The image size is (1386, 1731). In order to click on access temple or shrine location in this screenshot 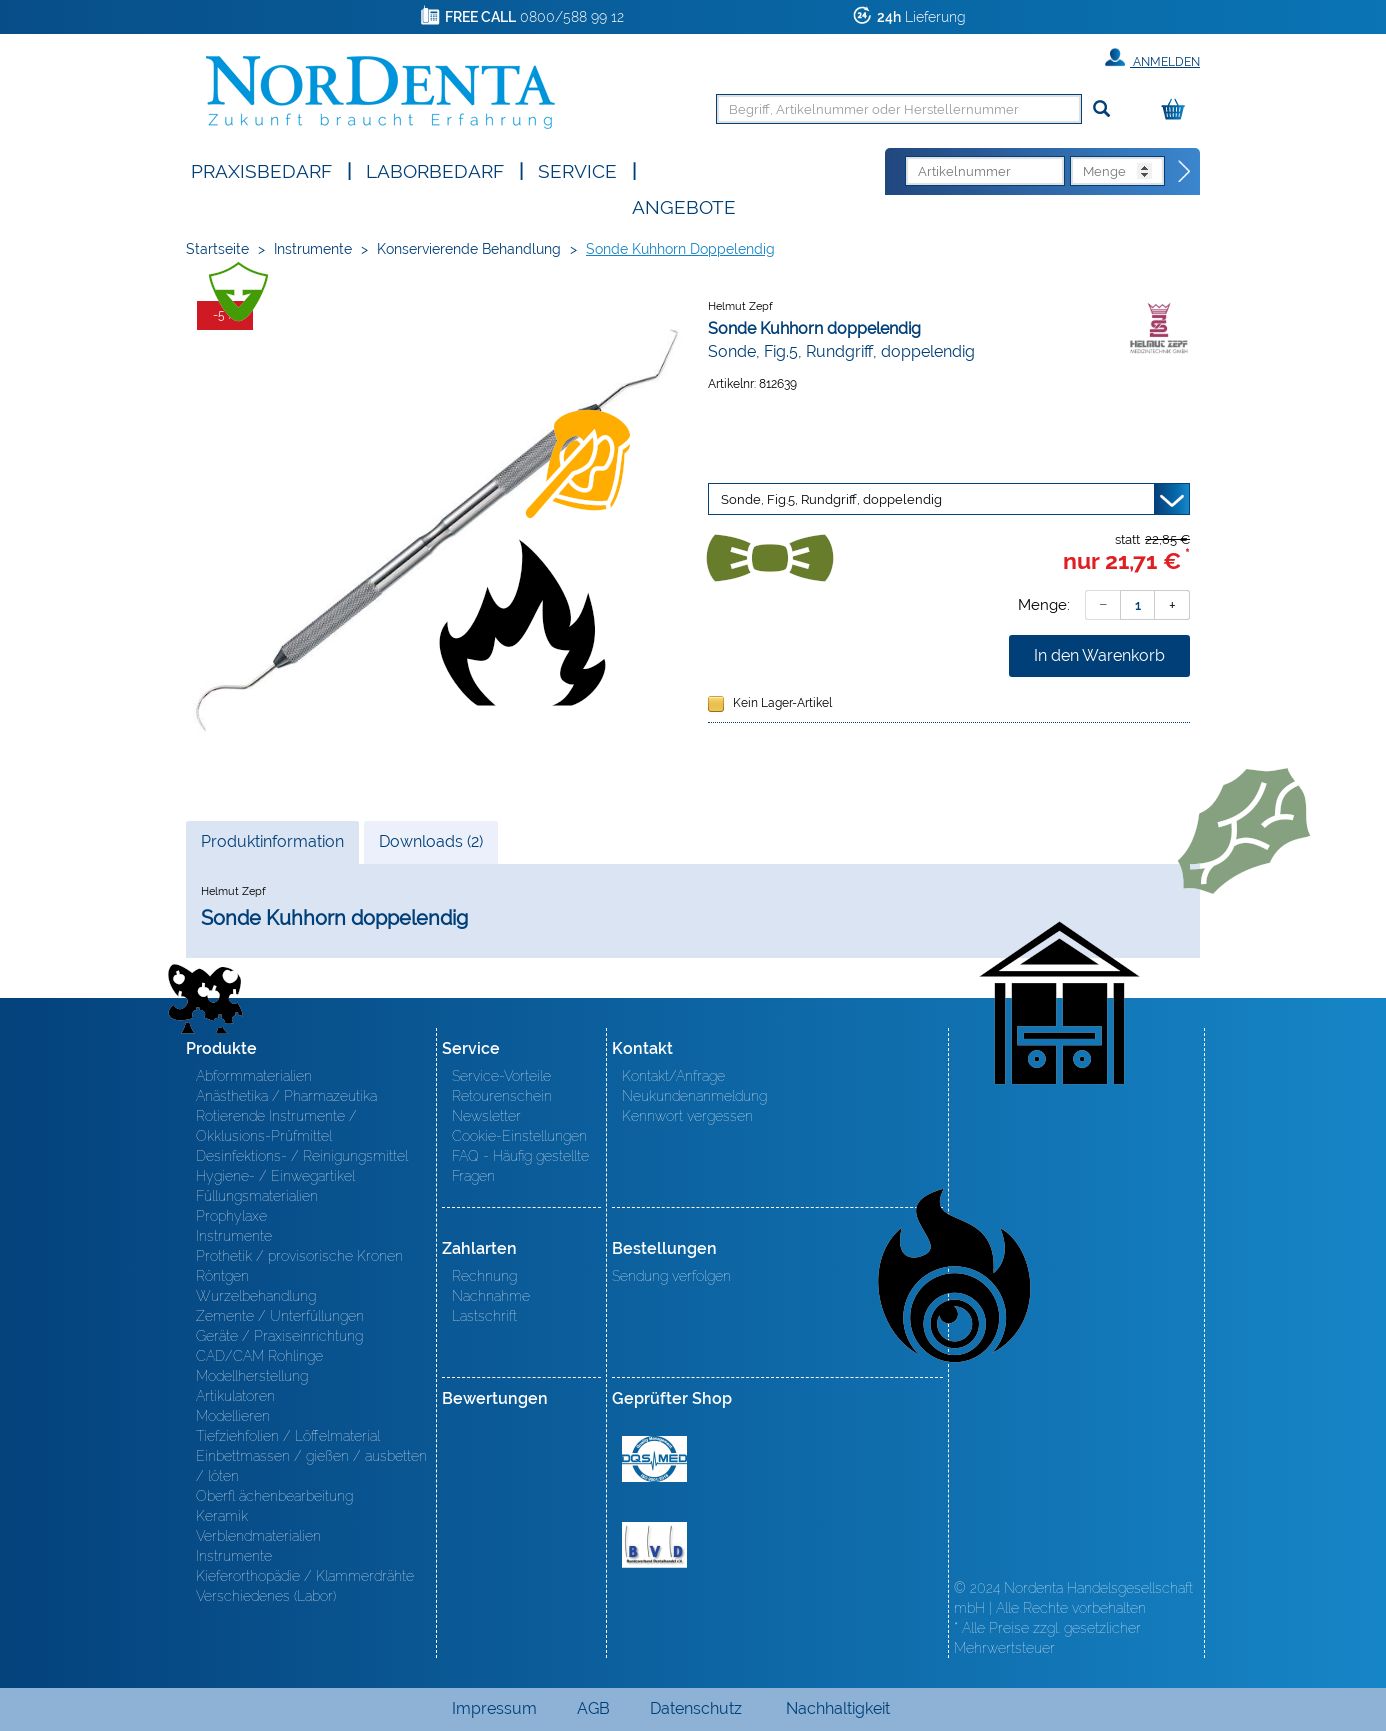, I will do `click(1059, 1002)`.